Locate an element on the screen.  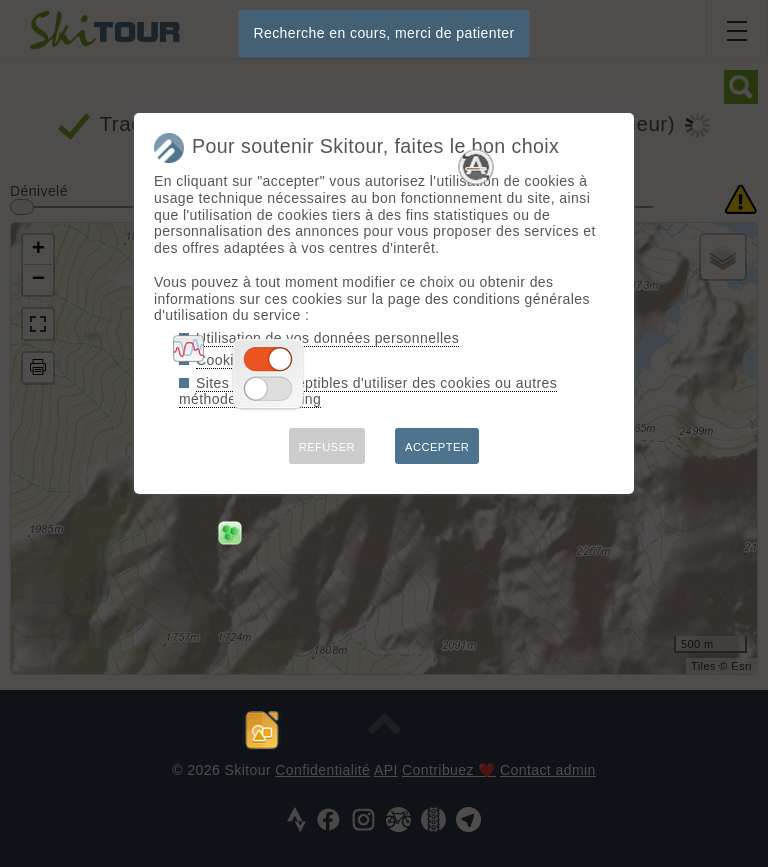
check for available software updates is located at coordinates (476, 167).